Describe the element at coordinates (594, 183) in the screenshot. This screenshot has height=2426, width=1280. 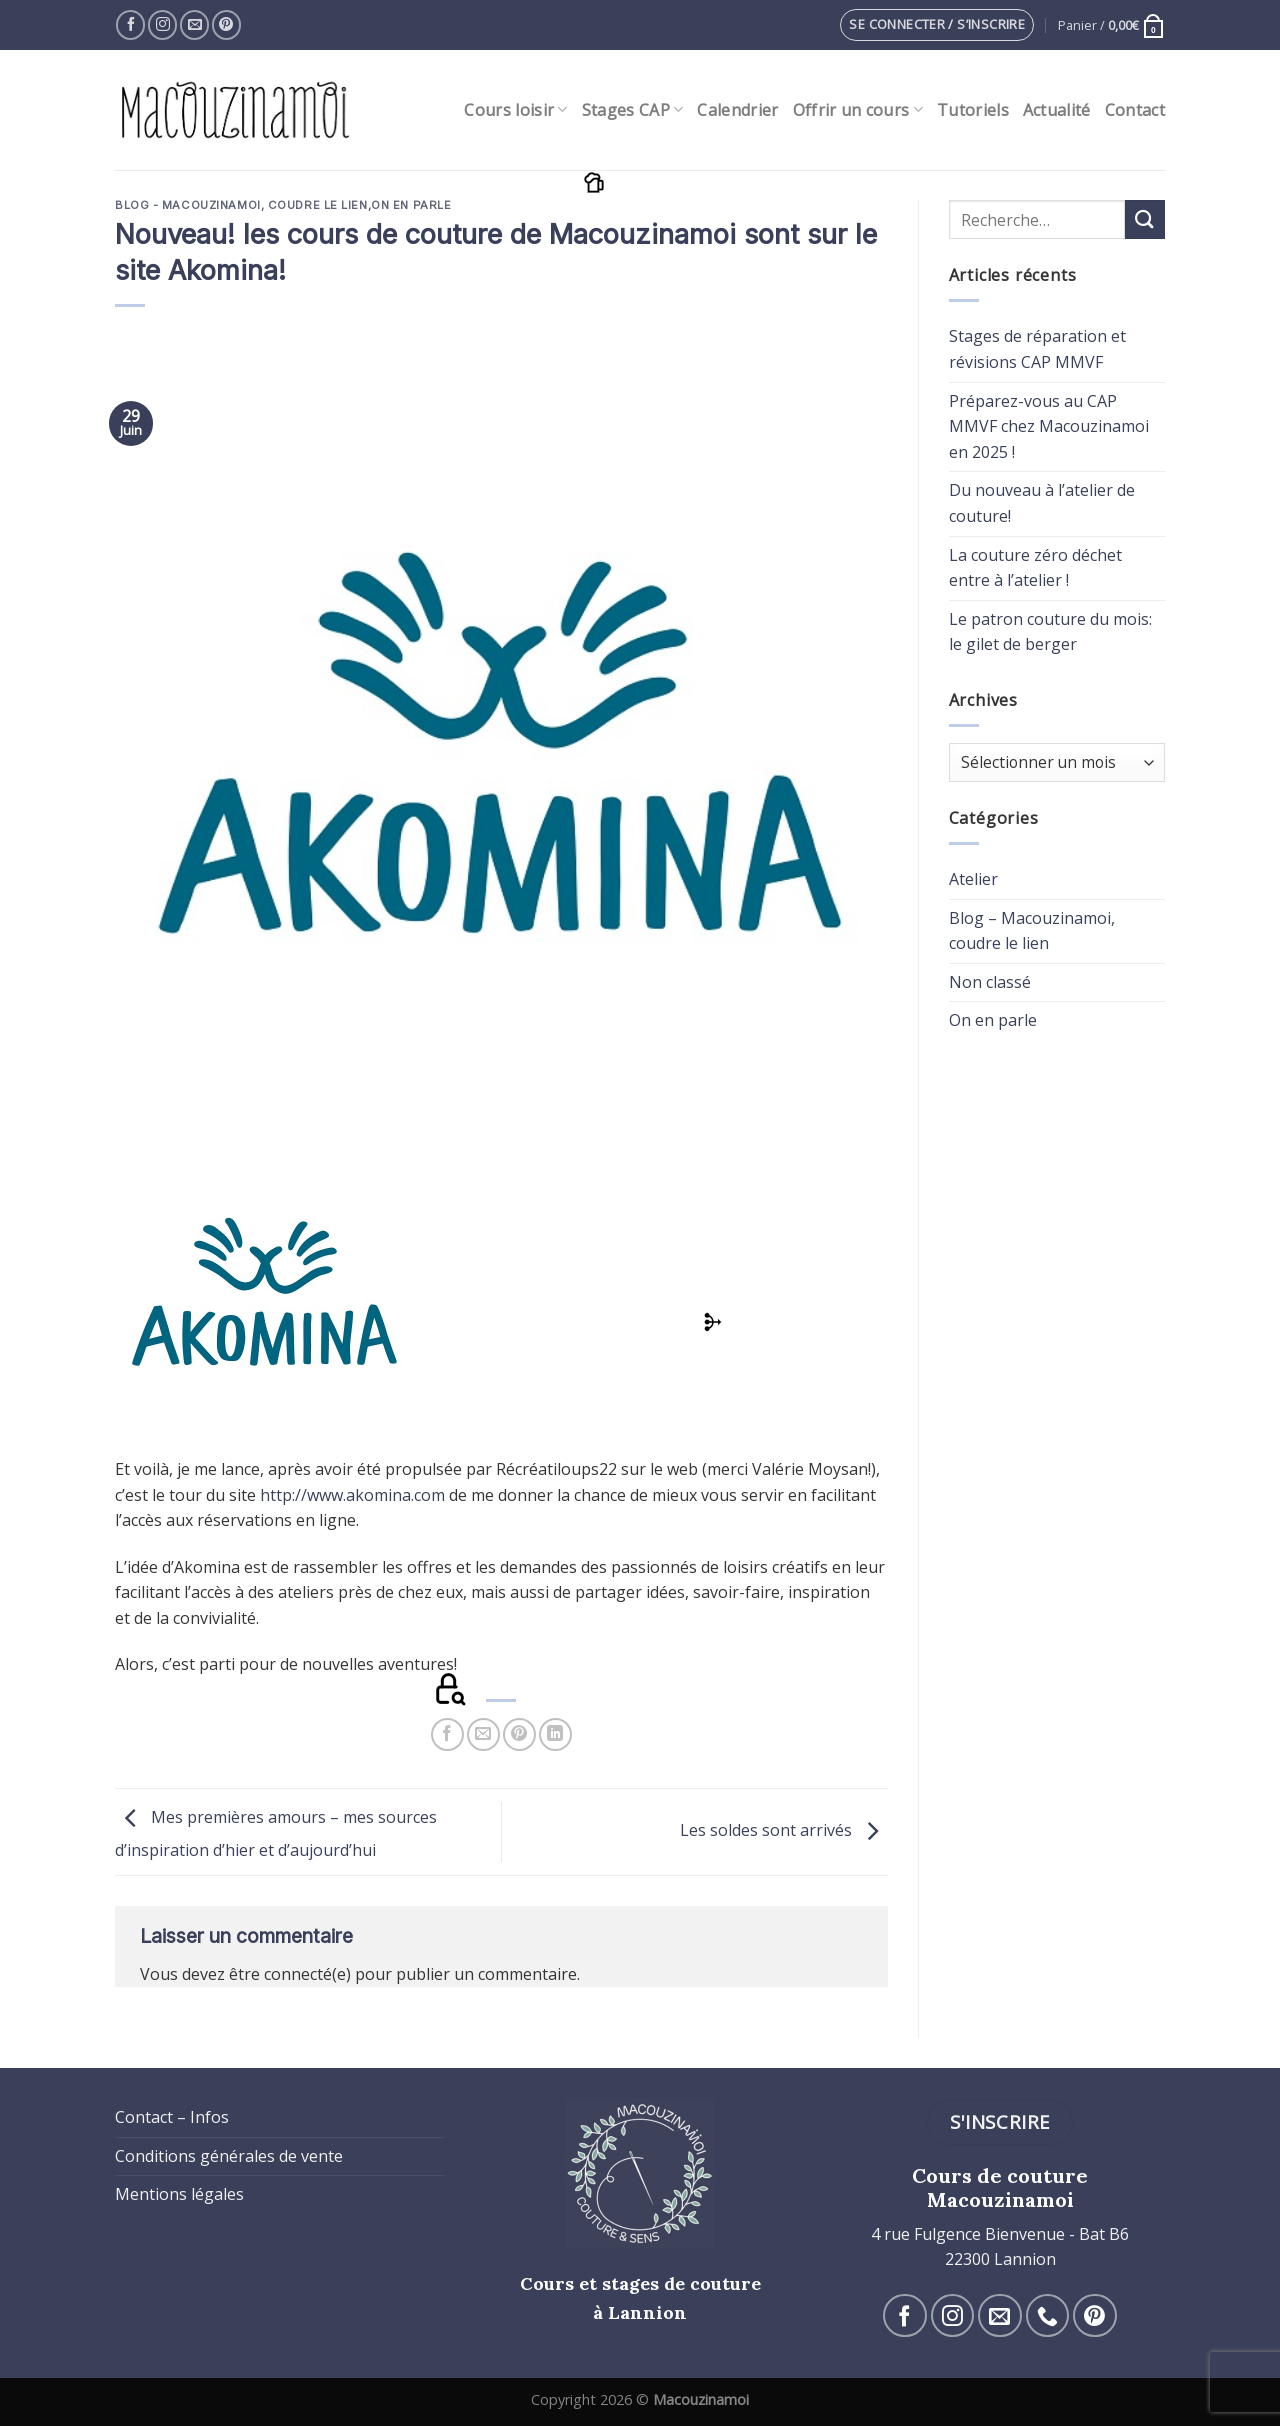
I see `find nearby bars or pubs` at that location.